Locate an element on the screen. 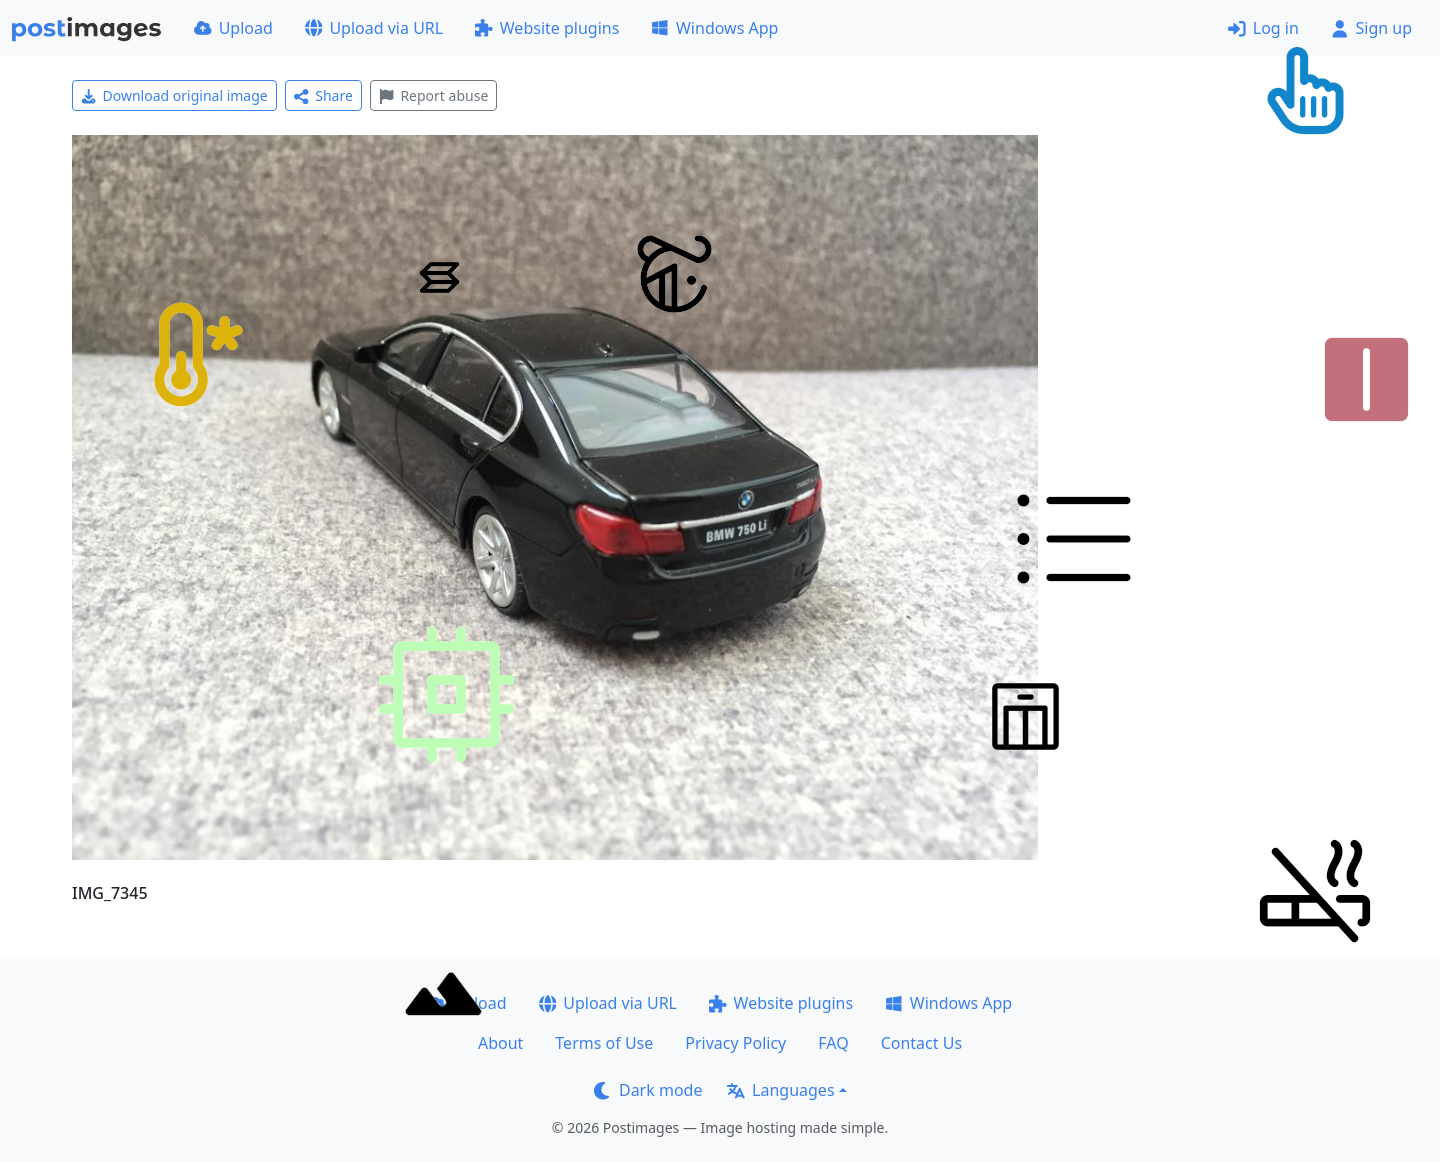 This screenshot has width=1440, height=1162. view items in a bulleted list format is located at coordinates (1074, 539).